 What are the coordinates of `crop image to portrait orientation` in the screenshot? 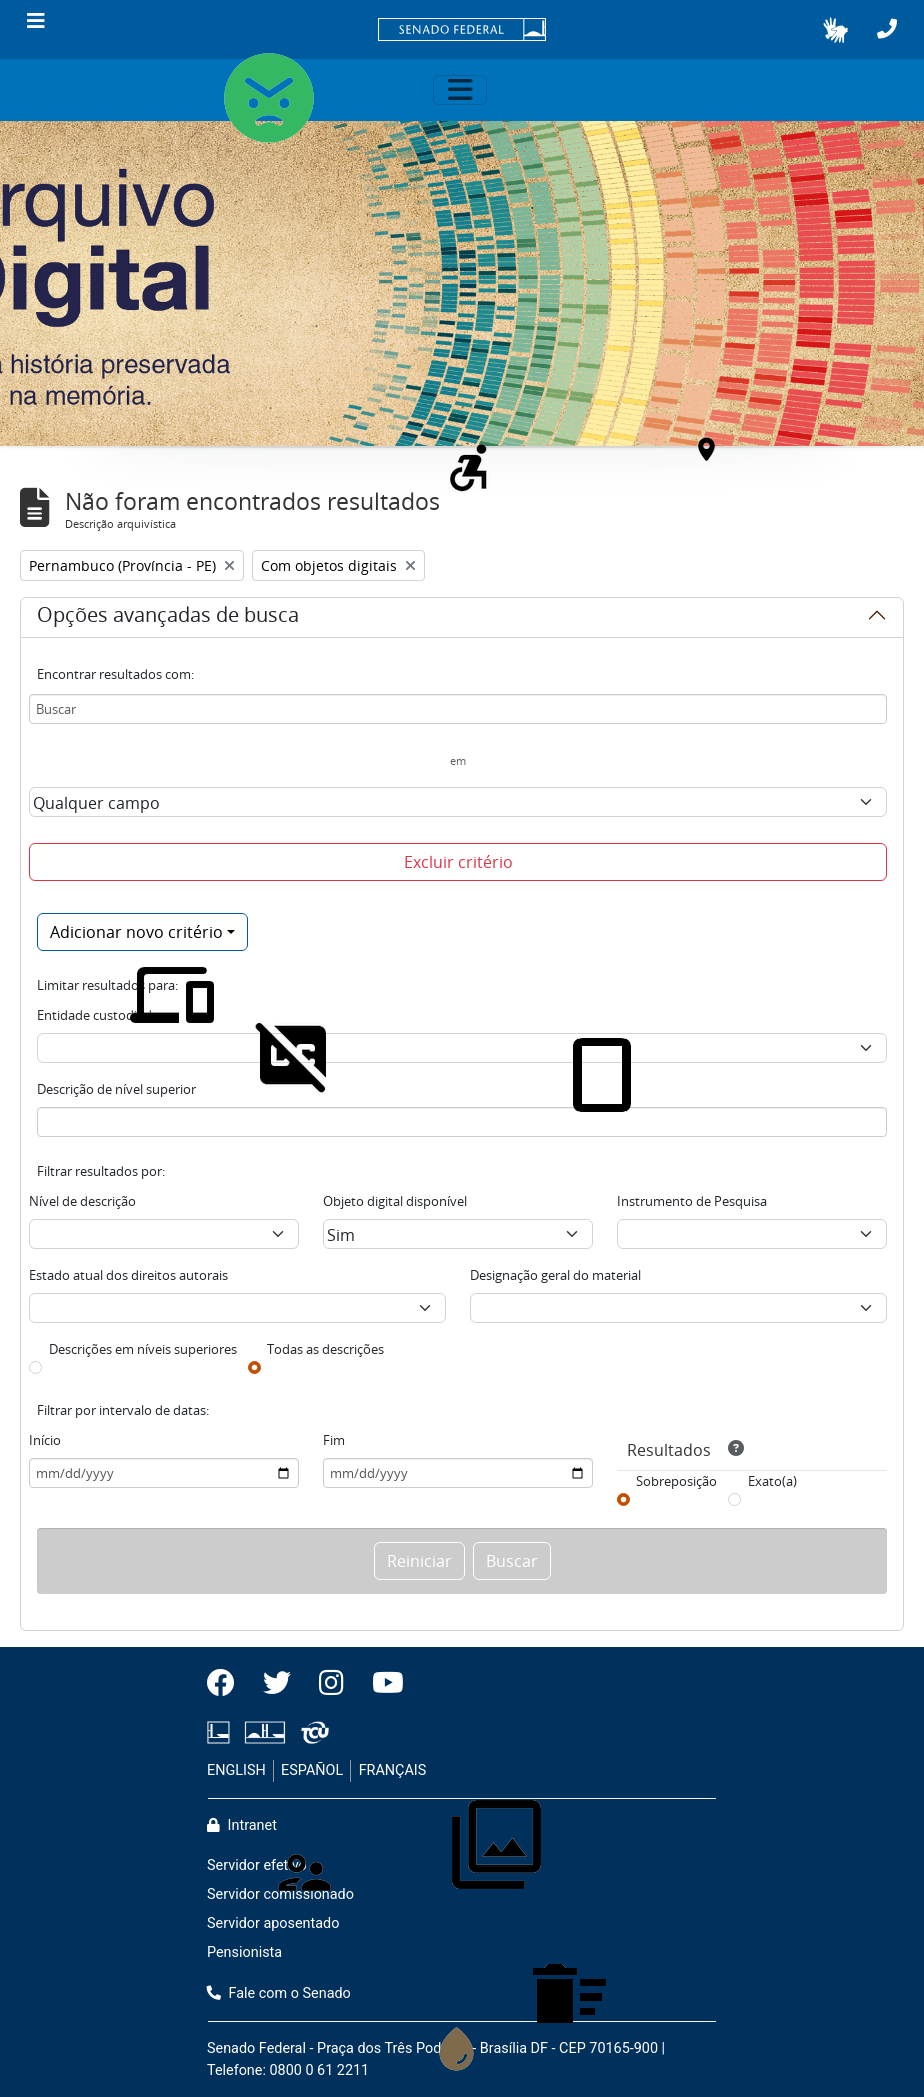 It's located at (602, 1075).